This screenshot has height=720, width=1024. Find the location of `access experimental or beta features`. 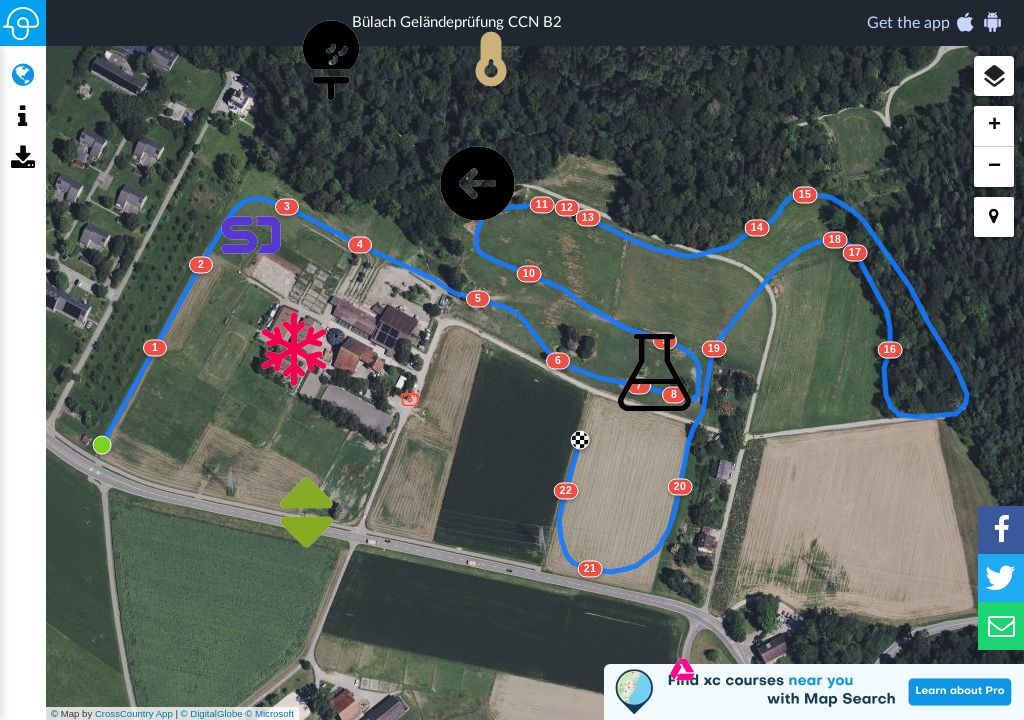

access experimental or beta features is located at coordinates (654, 372).